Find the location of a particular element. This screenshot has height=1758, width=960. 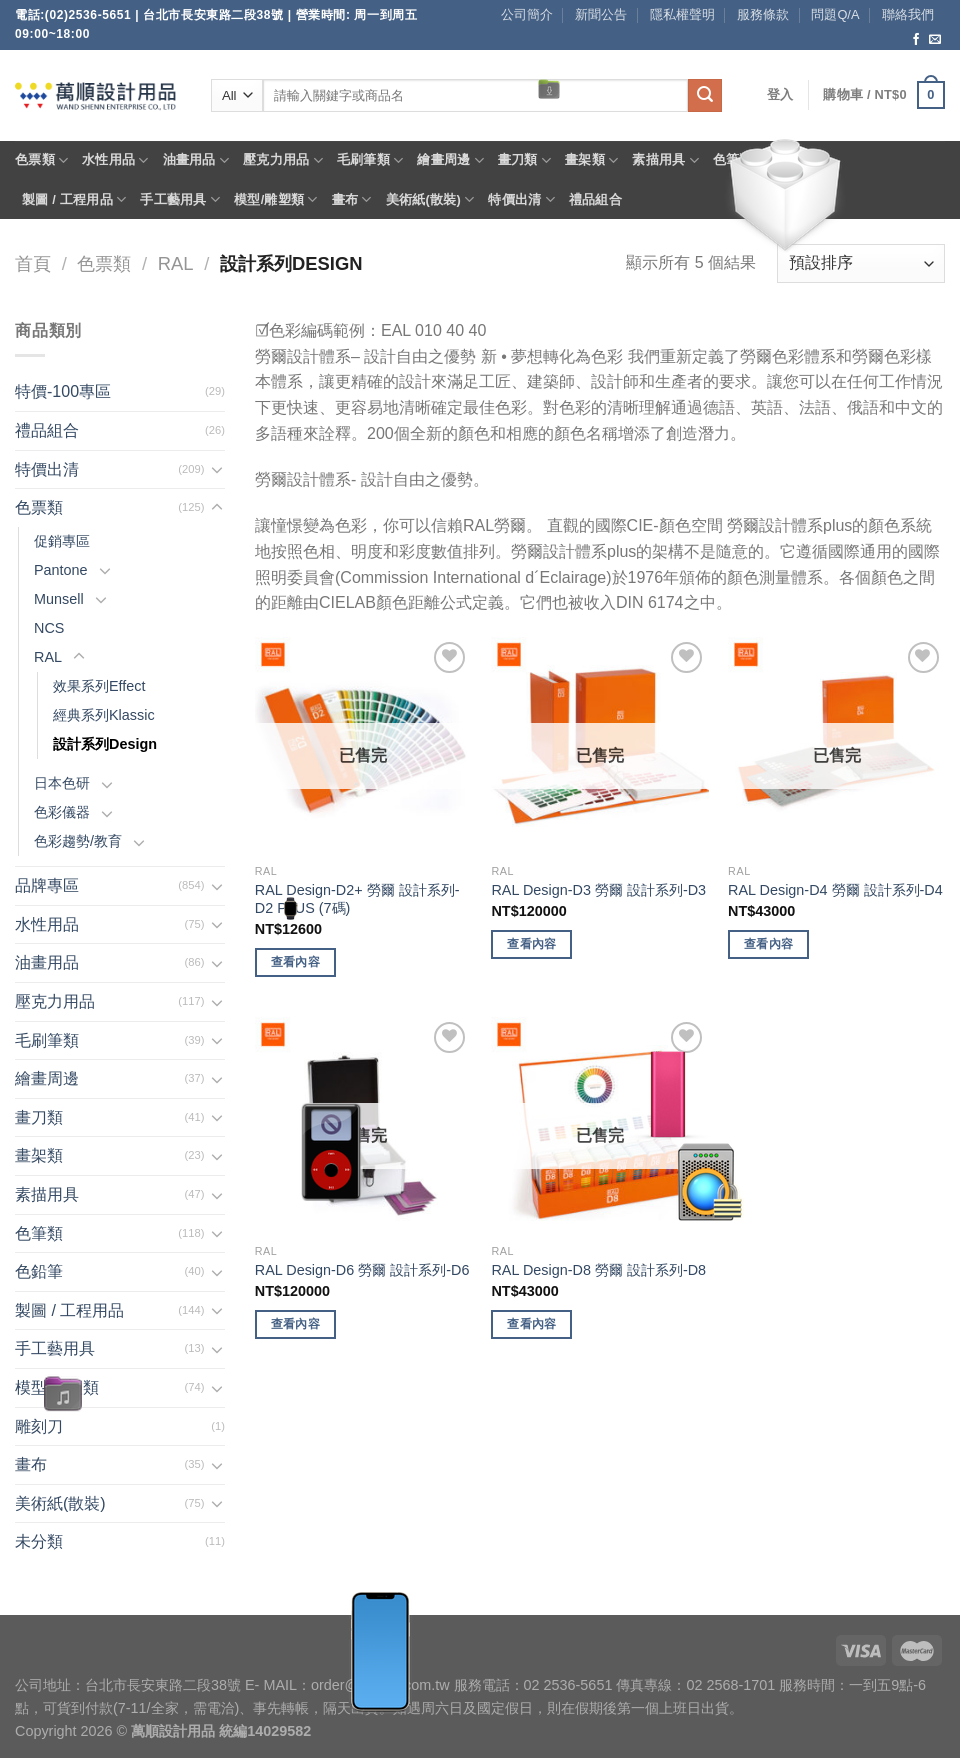

iPod nano device connected is located at coordinates (668, 1096).